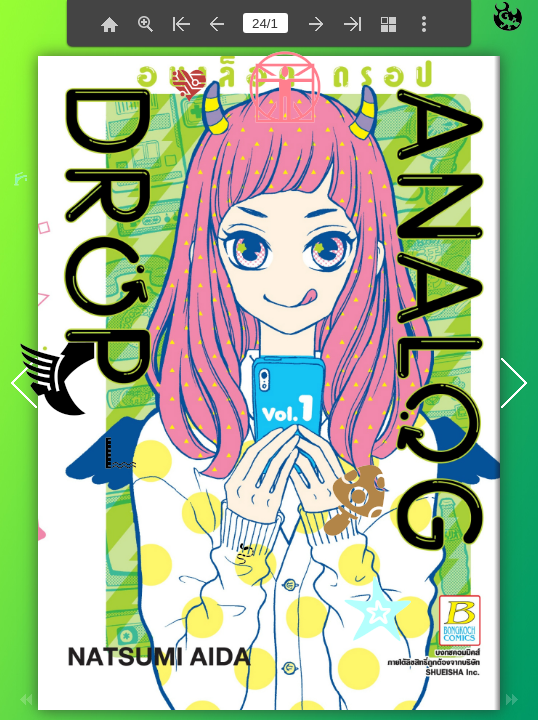 This screenshot has height=720, width=538. What do you see at coordinates (21, 178) in the screenshot?
I see `access kitchen or plumbing settings` at bounding box center [21, 178].